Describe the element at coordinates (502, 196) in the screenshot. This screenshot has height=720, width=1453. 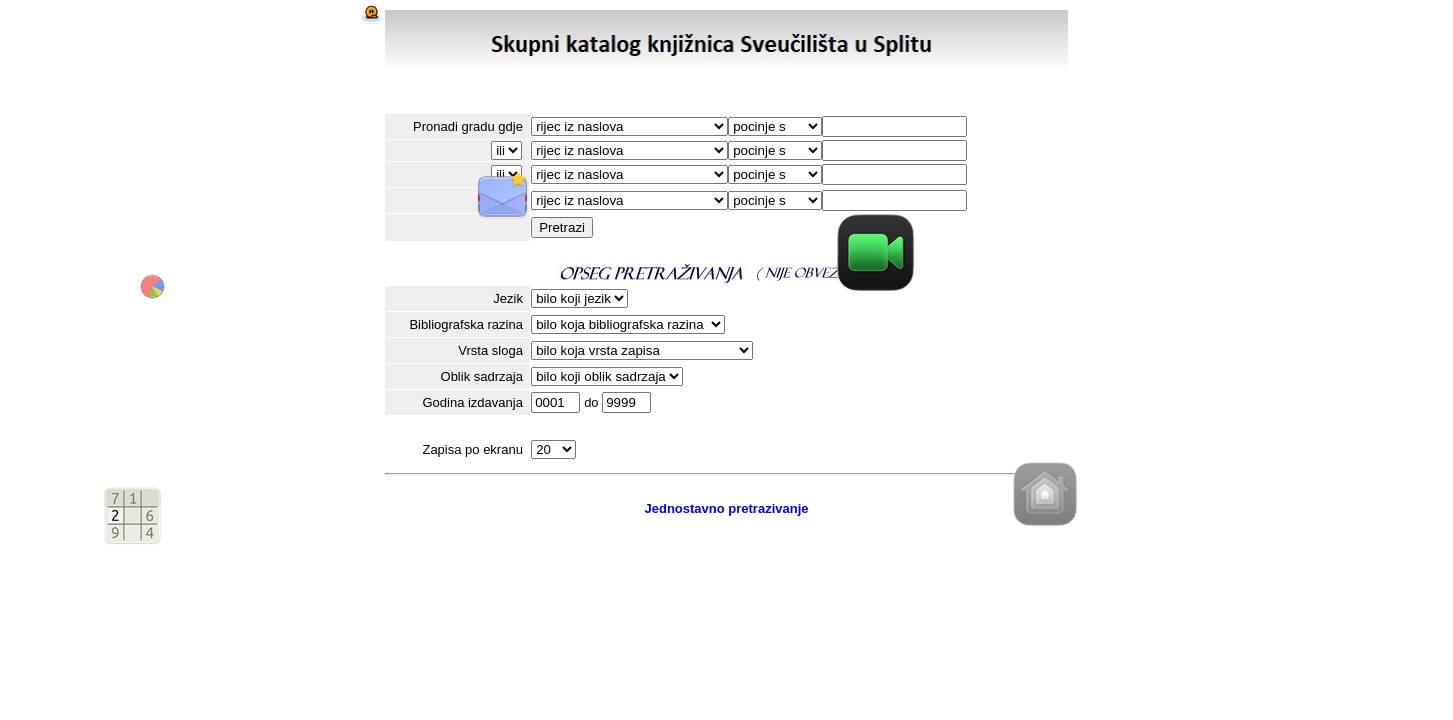
I see `mark email as unread` at that location.